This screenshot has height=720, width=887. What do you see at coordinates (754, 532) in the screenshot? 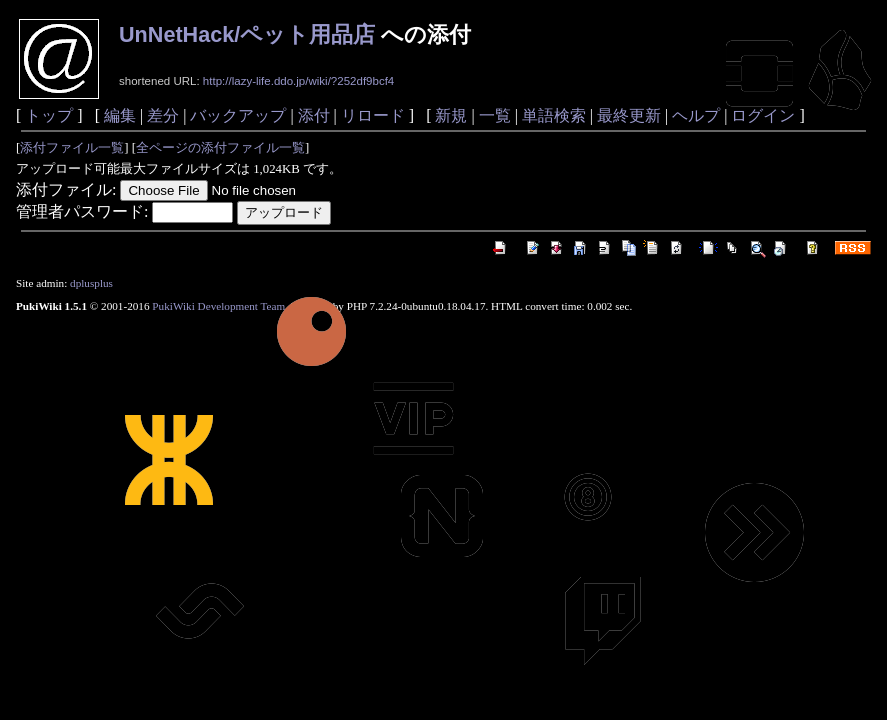
I see `esbuild JavaScript bundler logo` at bounding box center [754, 532].